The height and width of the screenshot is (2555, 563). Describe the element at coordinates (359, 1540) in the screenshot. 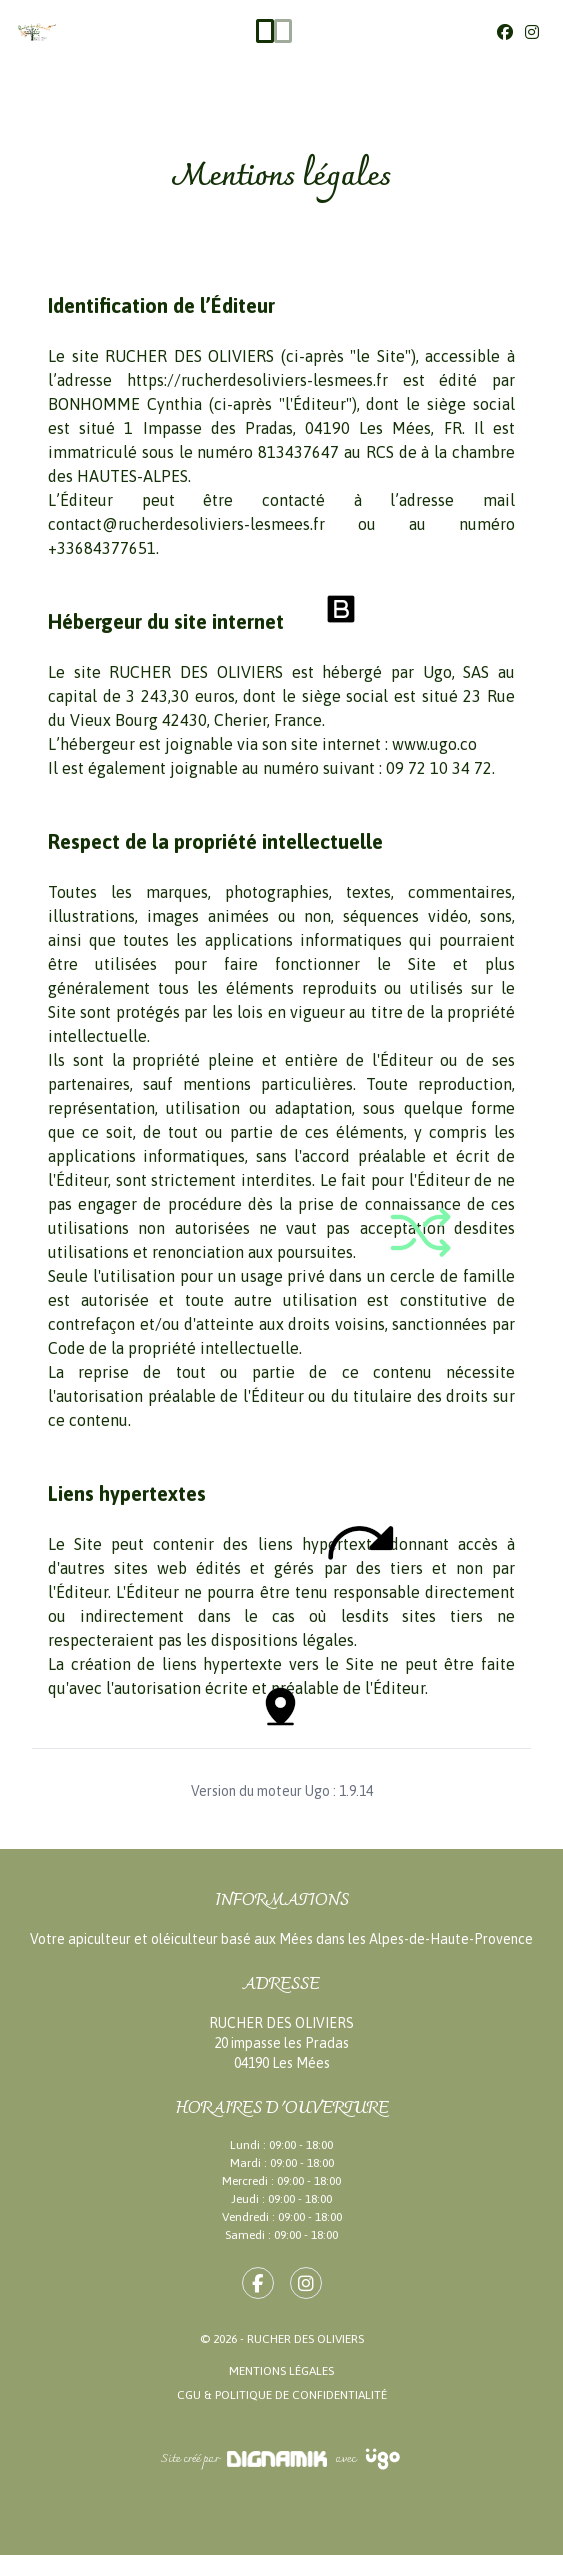

I see `redo last action` at that location.